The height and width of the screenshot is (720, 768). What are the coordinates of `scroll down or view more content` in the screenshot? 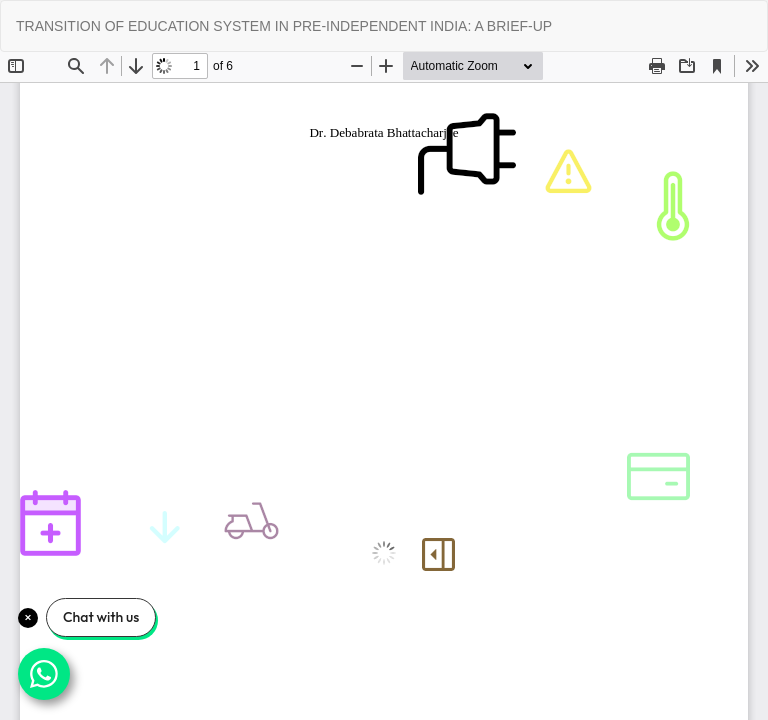 It's located at (164, 526).